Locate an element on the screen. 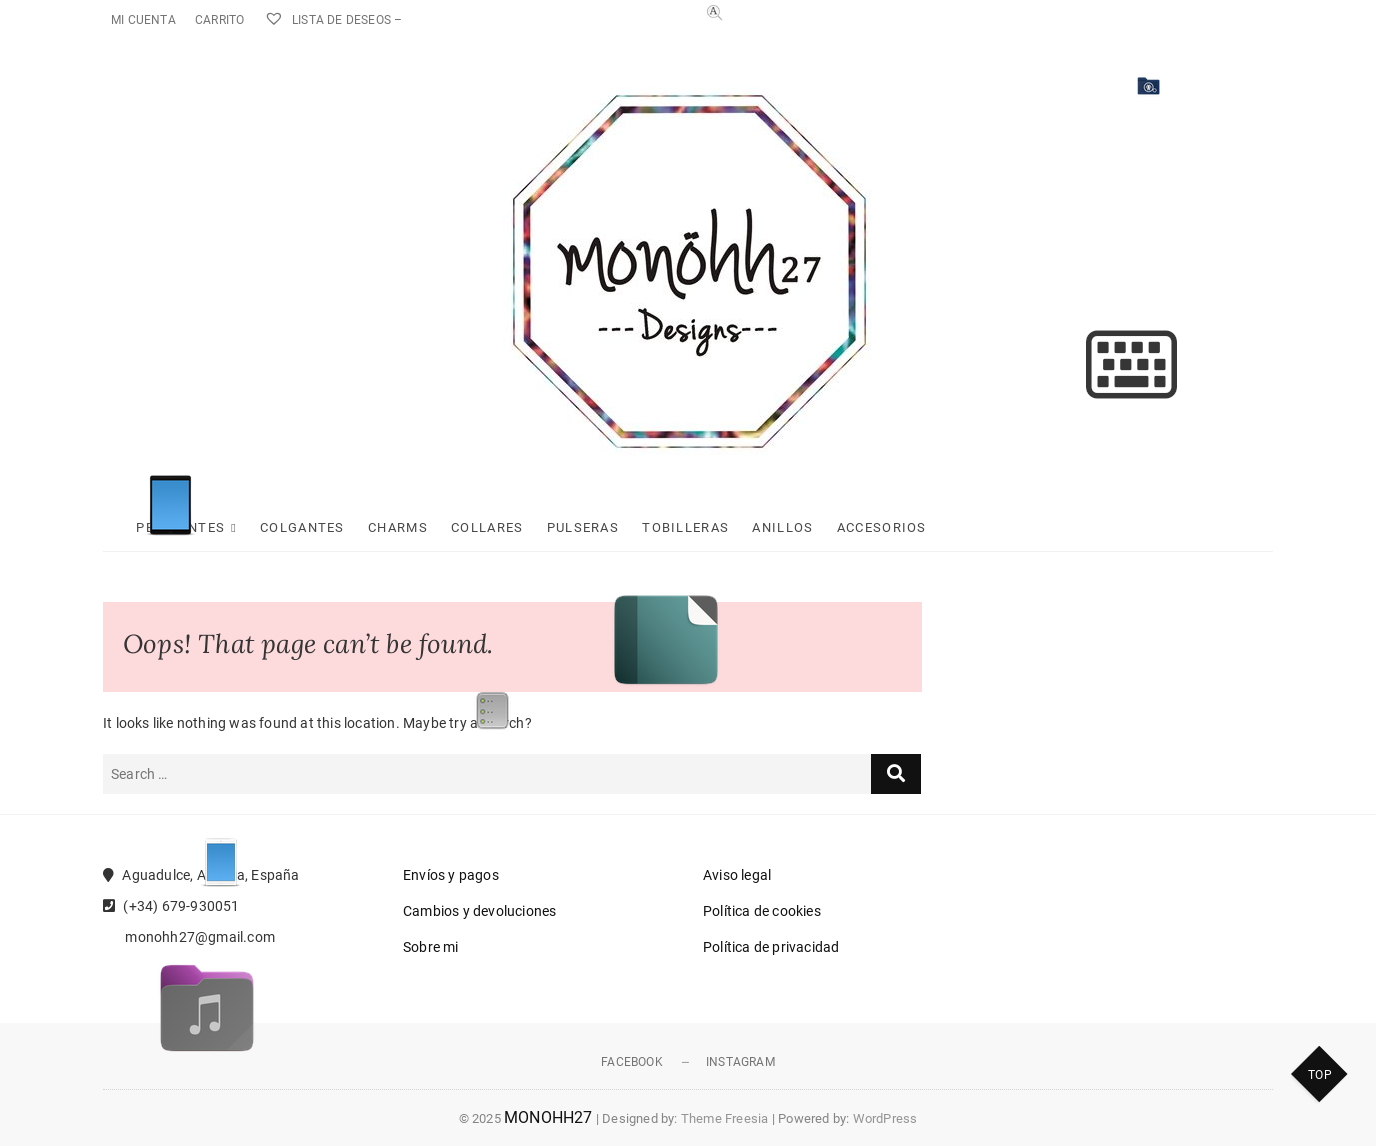 The height and width of the screenshot is (1146, 1376). access network server settings is located at coordinates (492, 710).